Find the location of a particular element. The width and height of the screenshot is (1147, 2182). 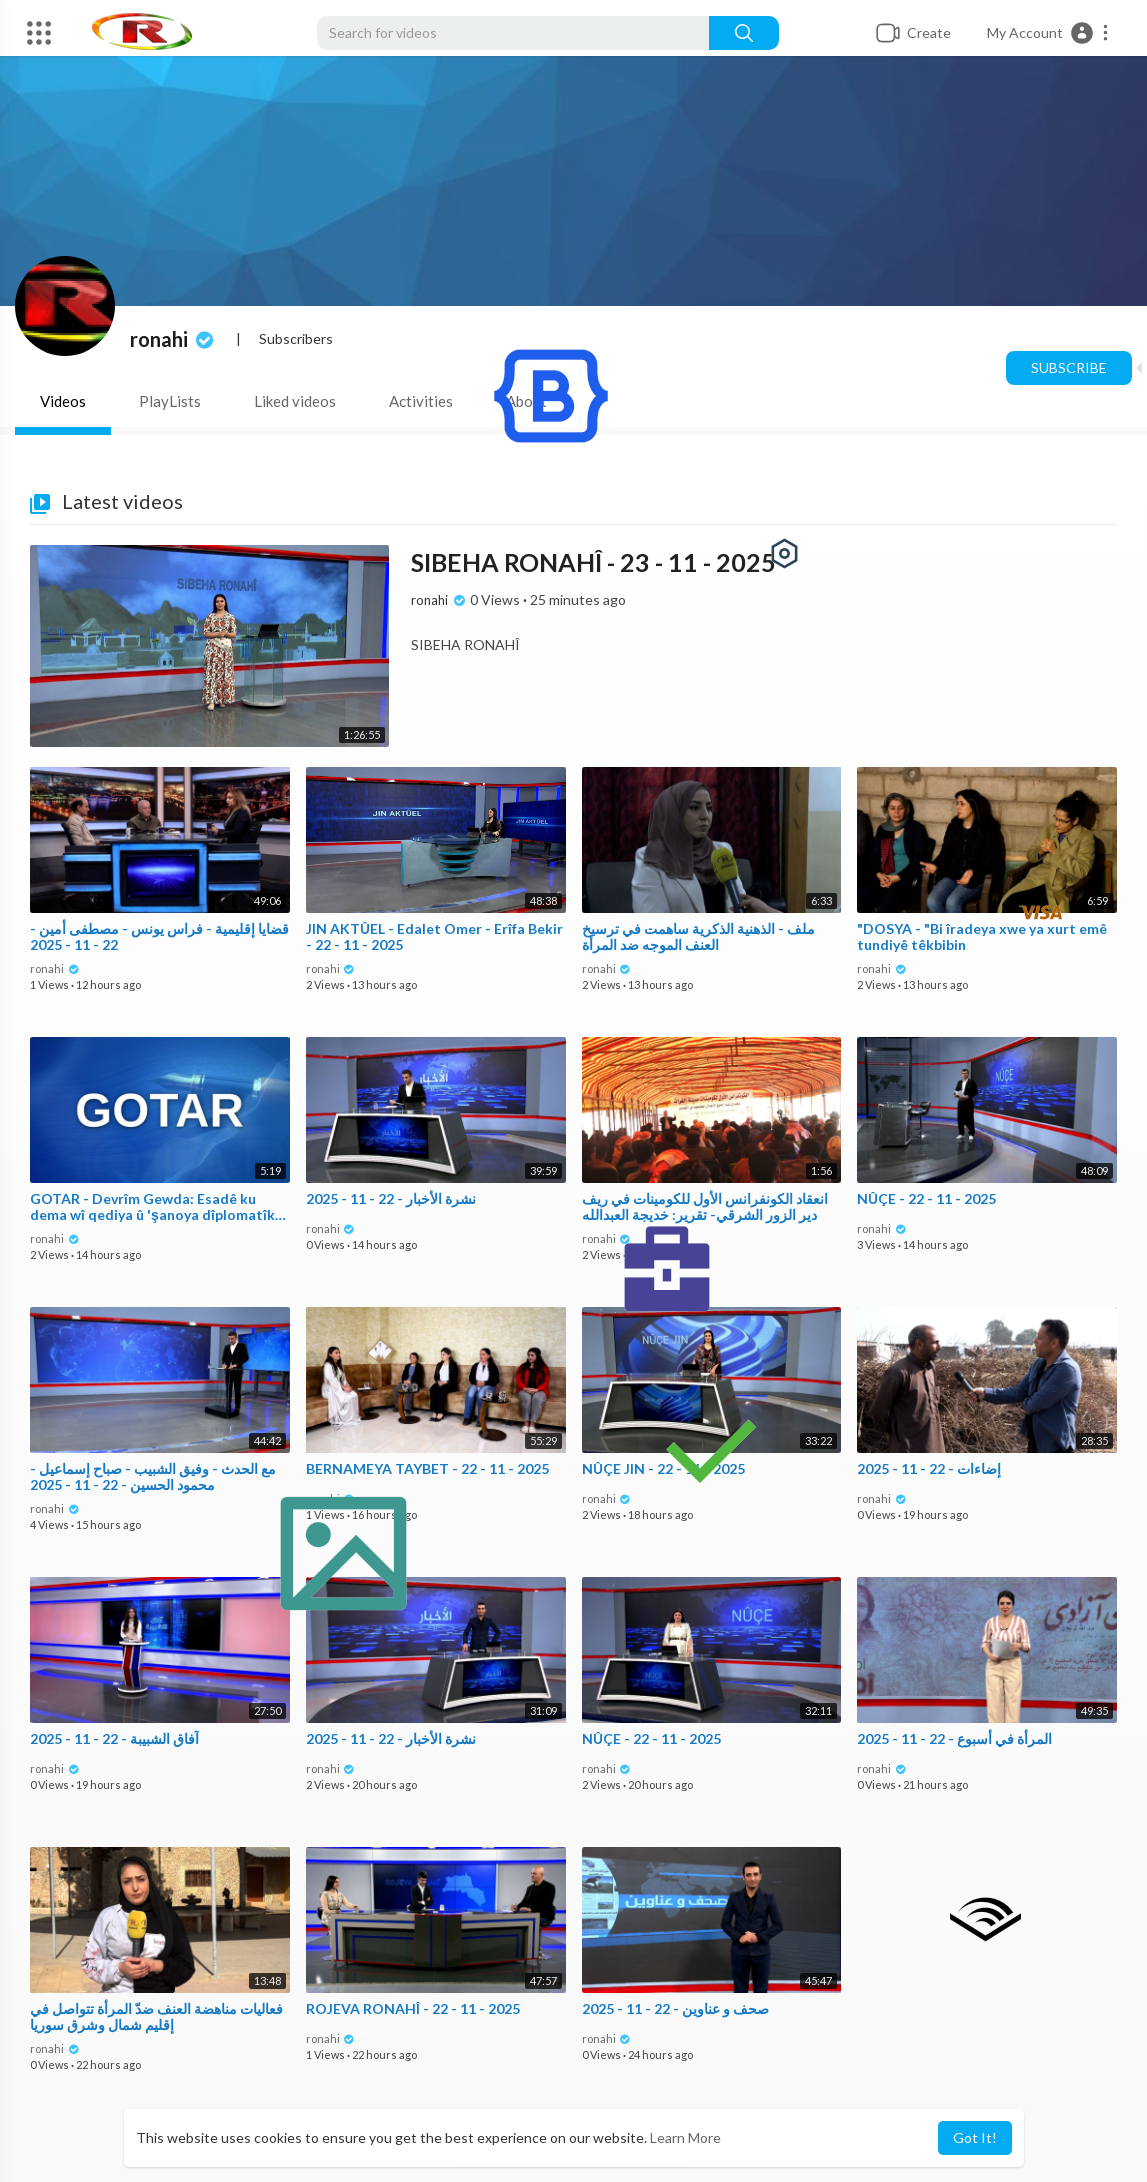

pay with visa card is located at coordinates (1040, 912).